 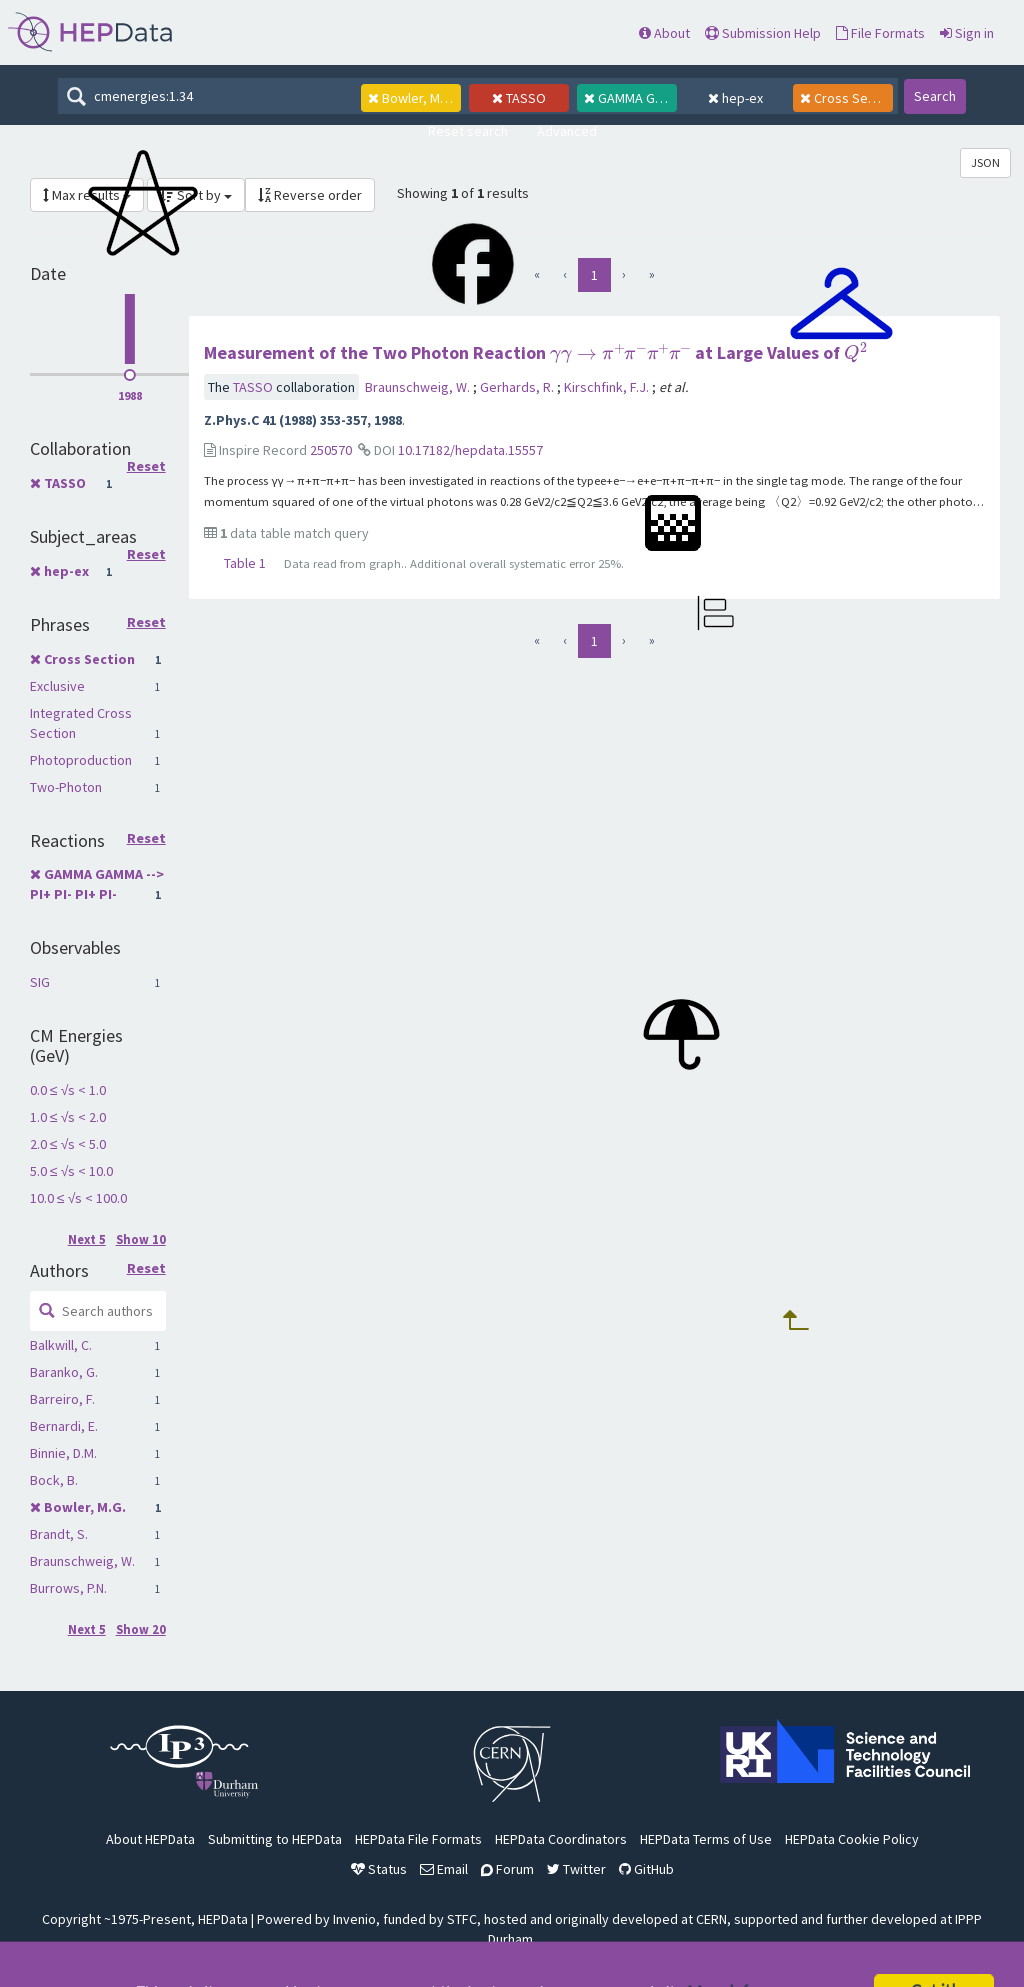 What do you see at coordinates (673, 523) in the screenshot?
I see `apply a gradient effect to an image` at bounding box center [673, 523].